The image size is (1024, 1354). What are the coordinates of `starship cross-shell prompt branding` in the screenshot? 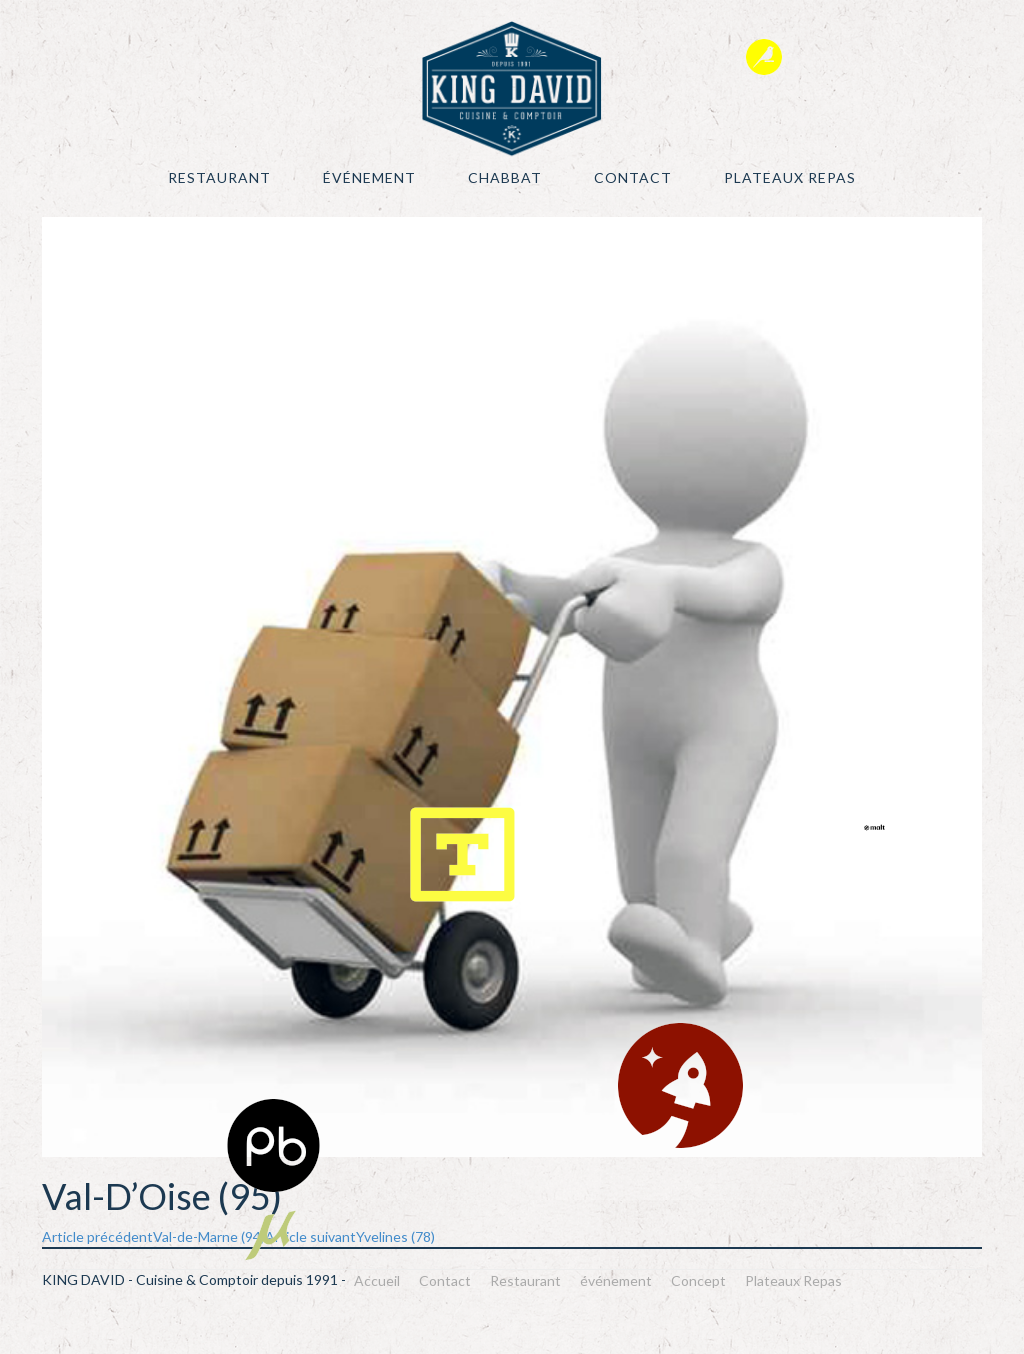 It's located at (680, 1085).